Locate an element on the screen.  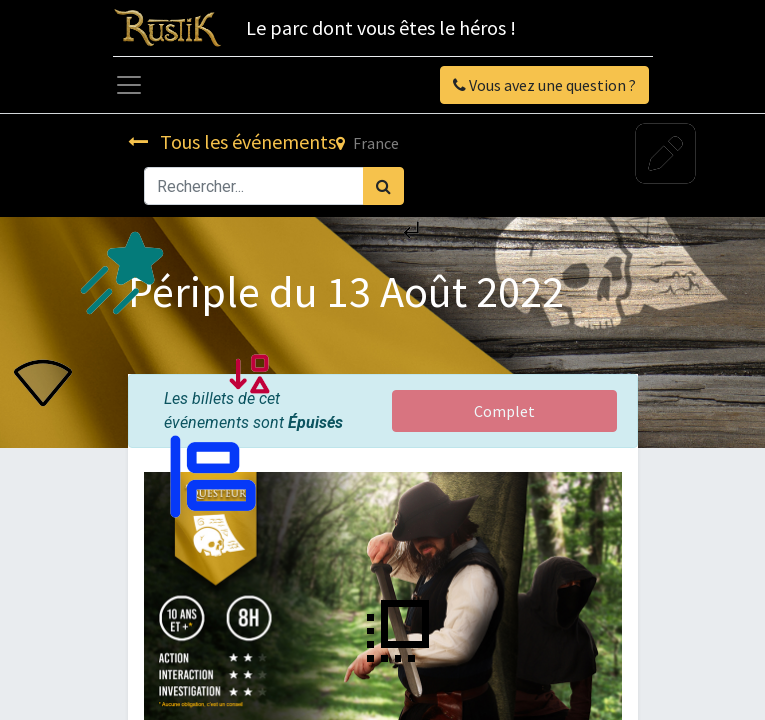
bring element to front of layer stack is located at coordinates (398, 631).